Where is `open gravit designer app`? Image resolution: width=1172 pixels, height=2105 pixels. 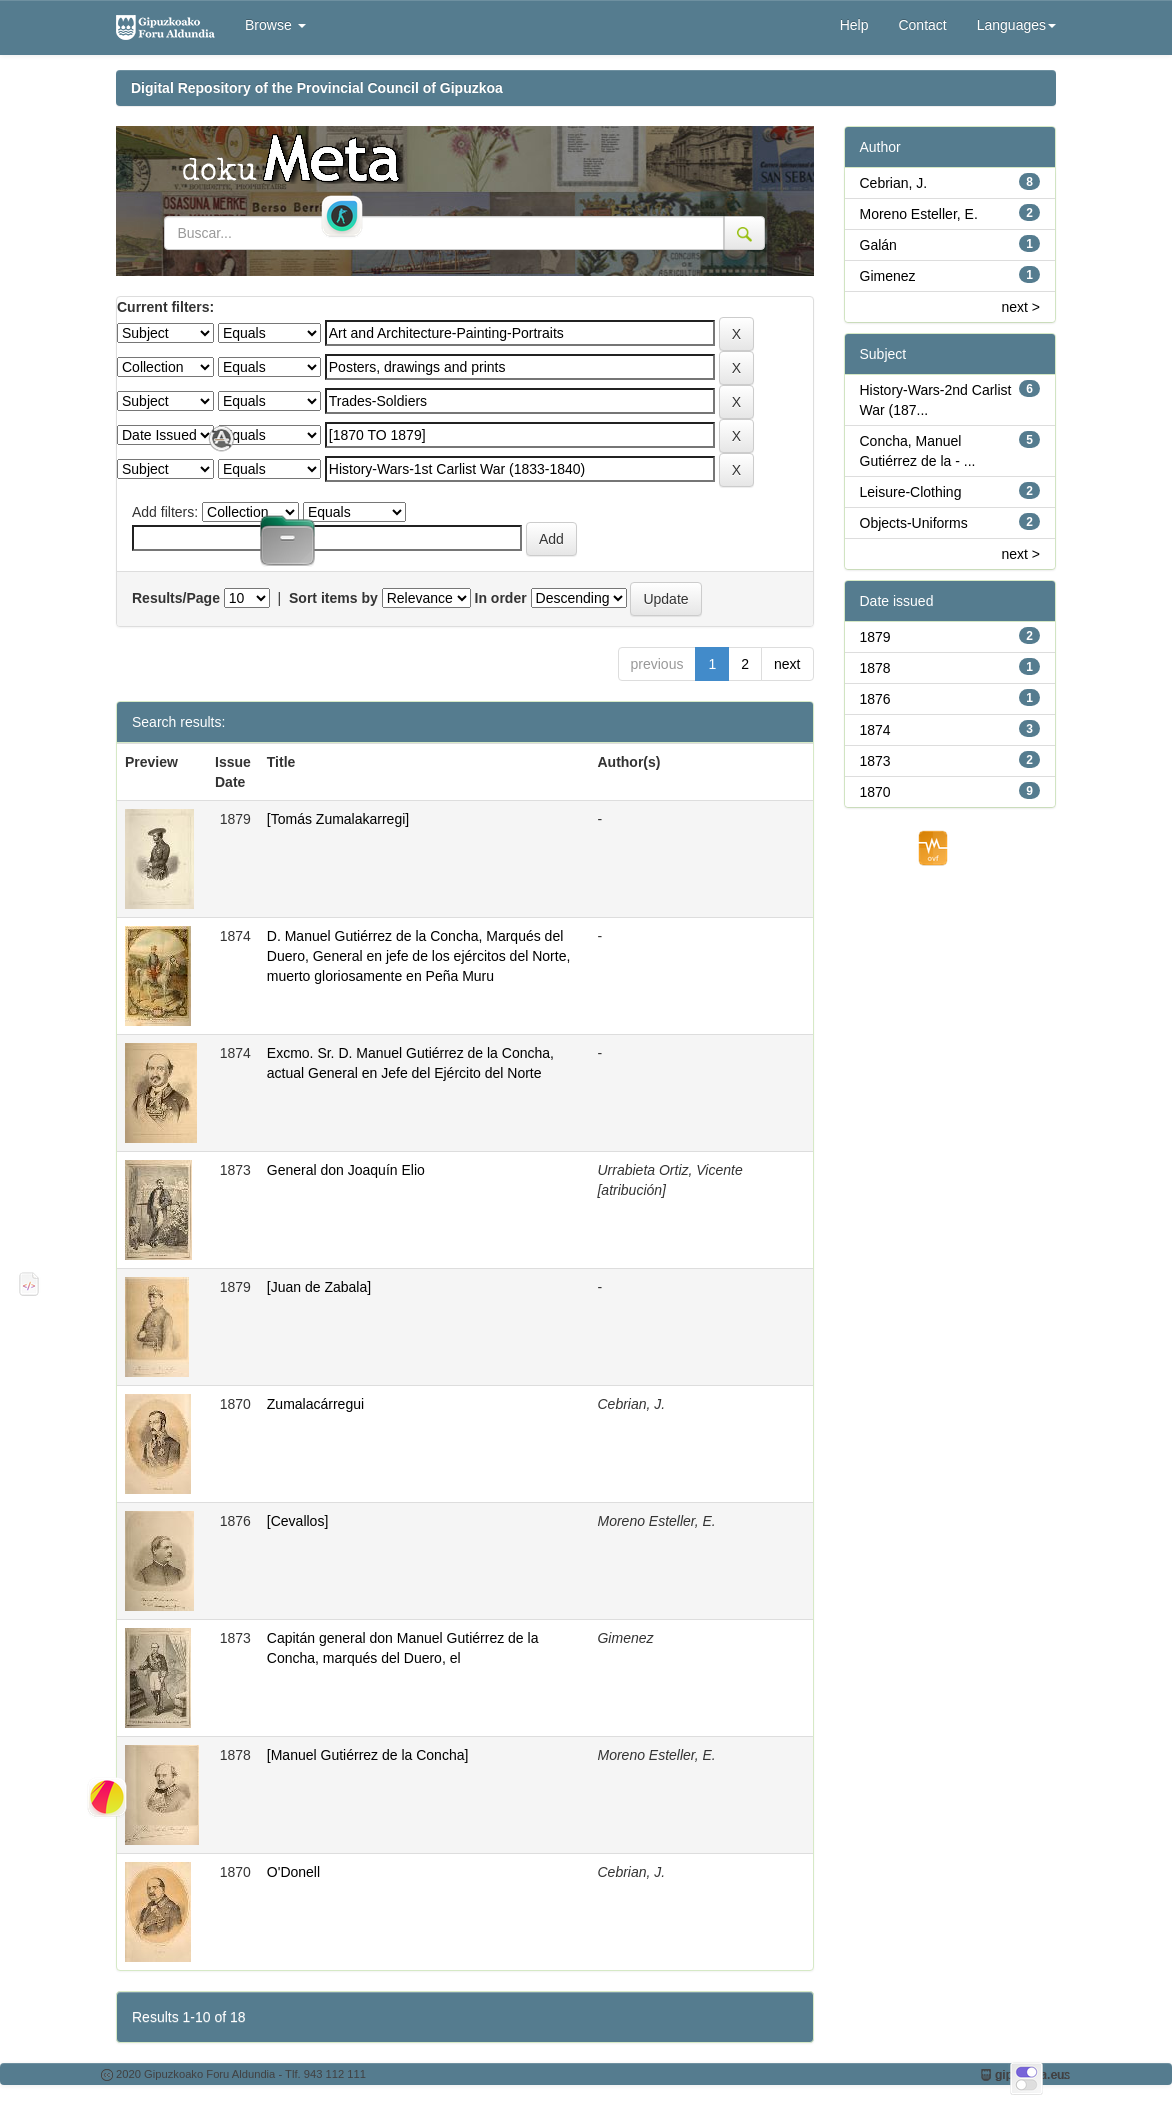 open gravit designer app is located at coordinates (107, 1797).